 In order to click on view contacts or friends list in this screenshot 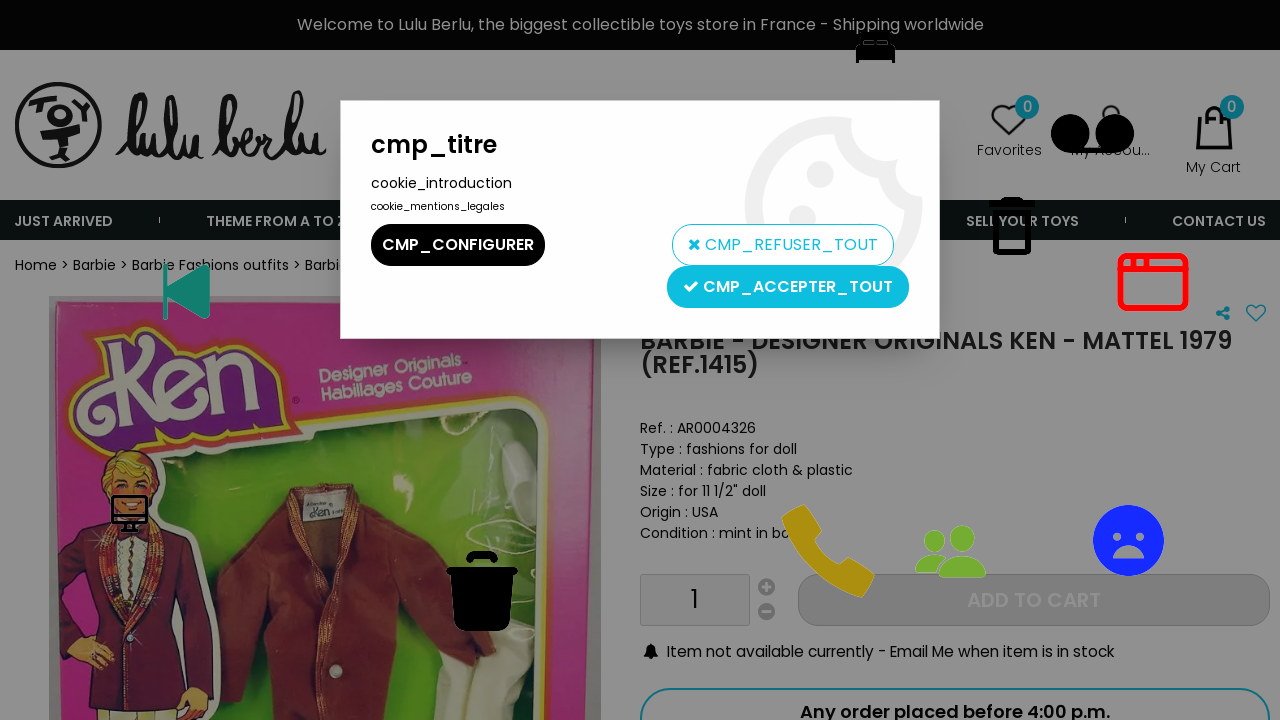, I will do `click(950, 551)`.